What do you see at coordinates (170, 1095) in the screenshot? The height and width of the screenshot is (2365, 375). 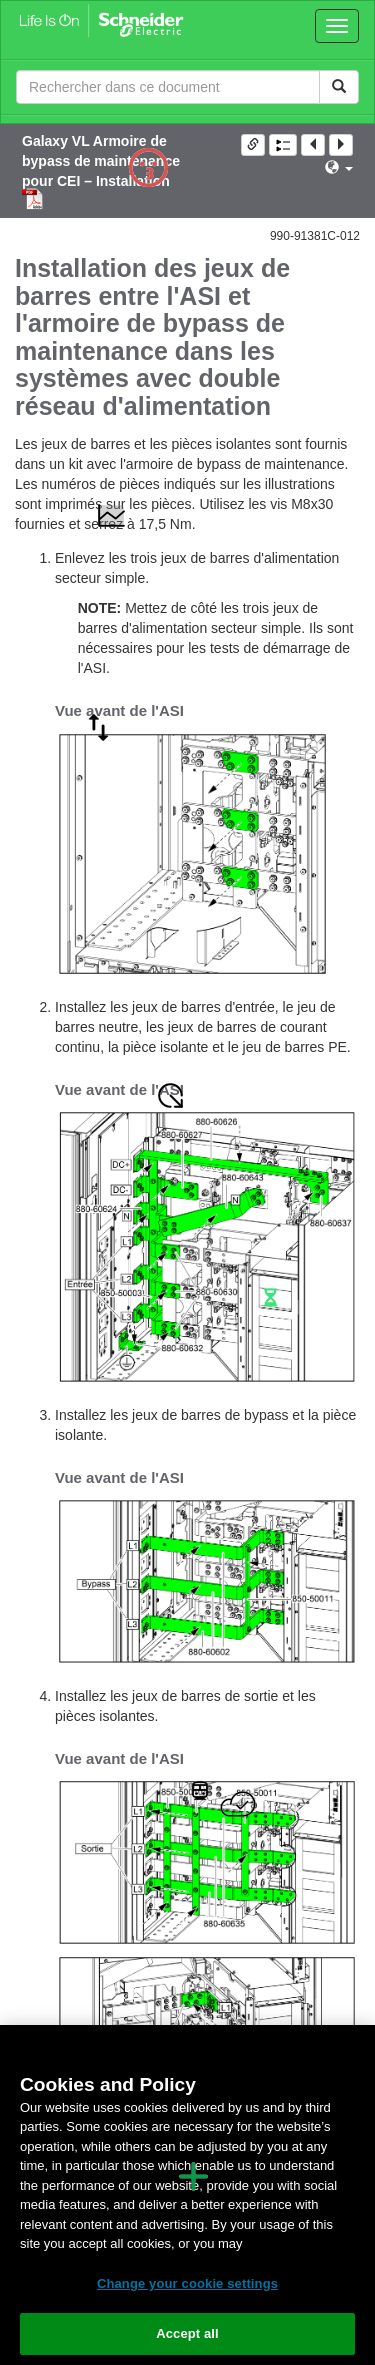 I see `expand content to bottom-right` at bounding box center [170, 1095].